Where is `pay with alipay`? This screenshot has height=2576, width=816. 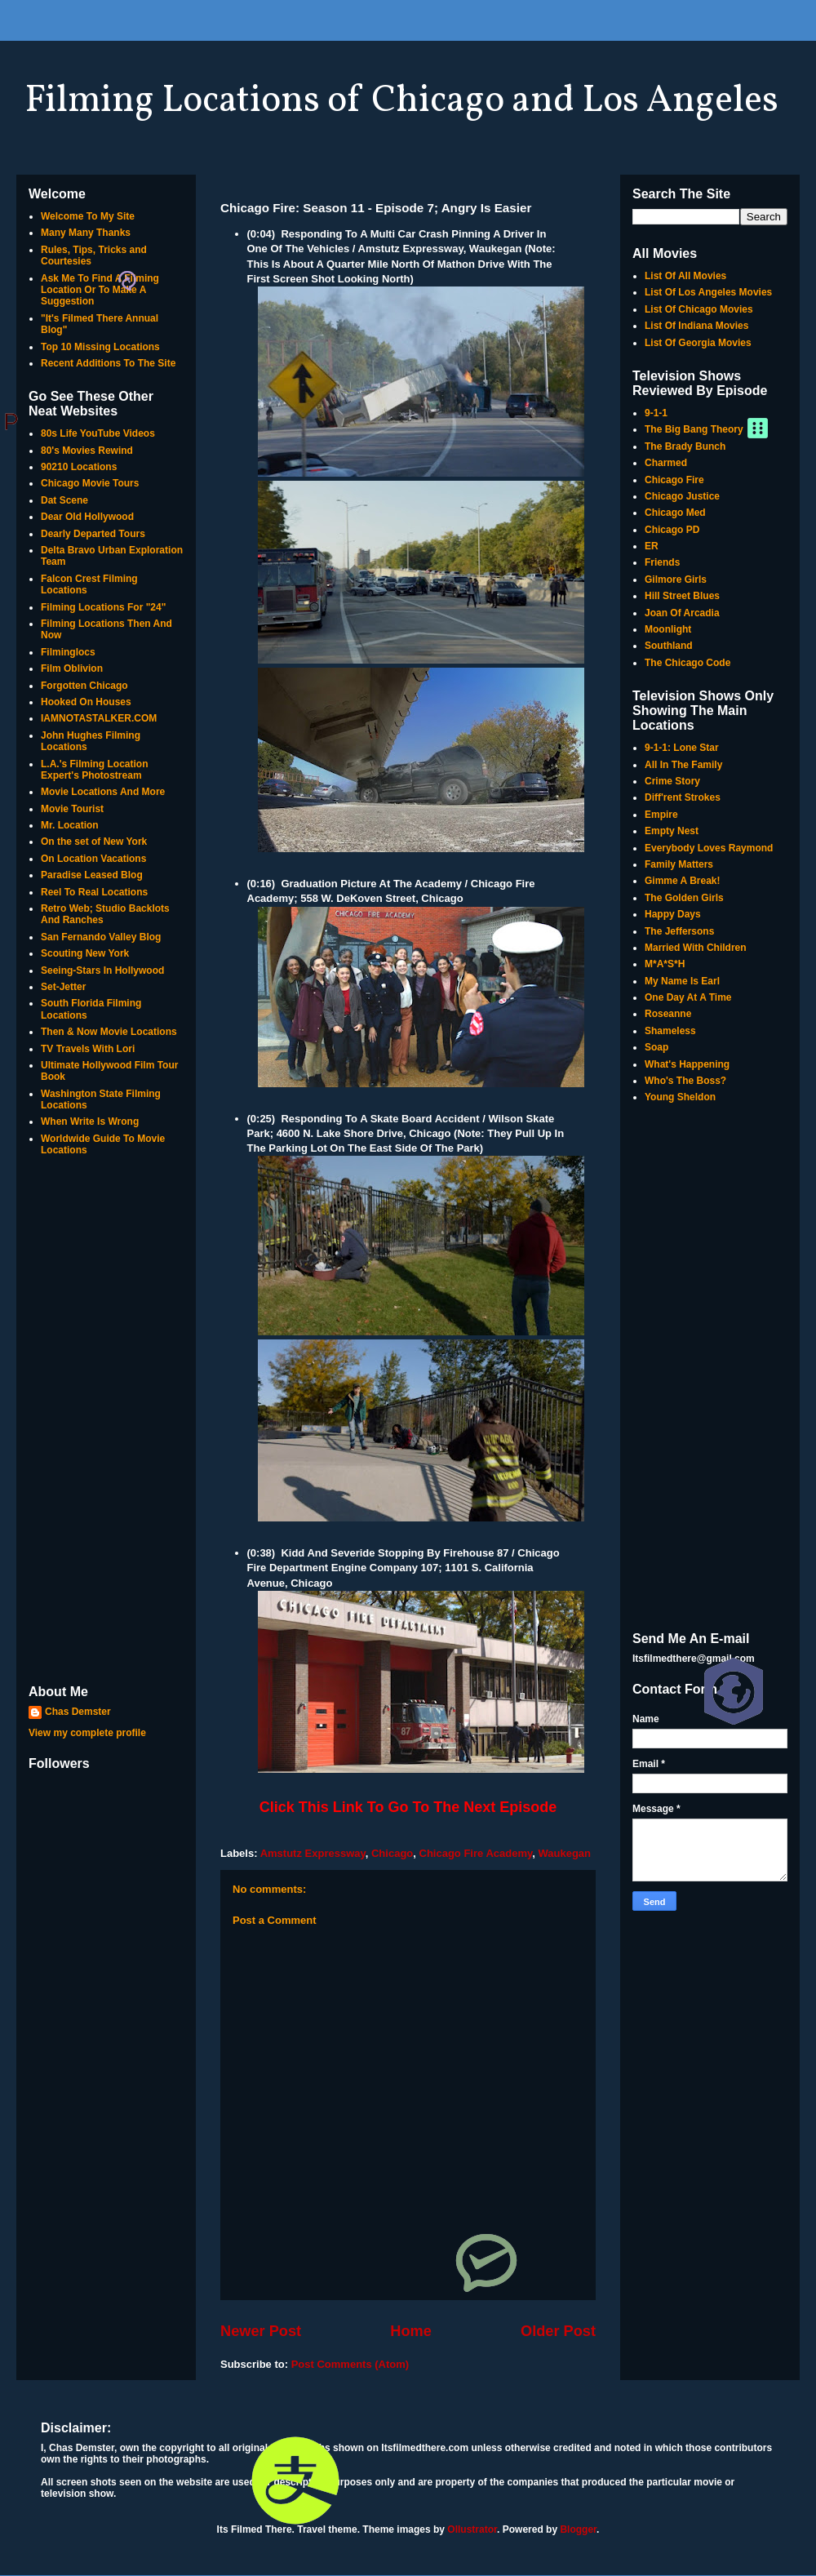
pay with alipay is located at coordinates (295, 2481).